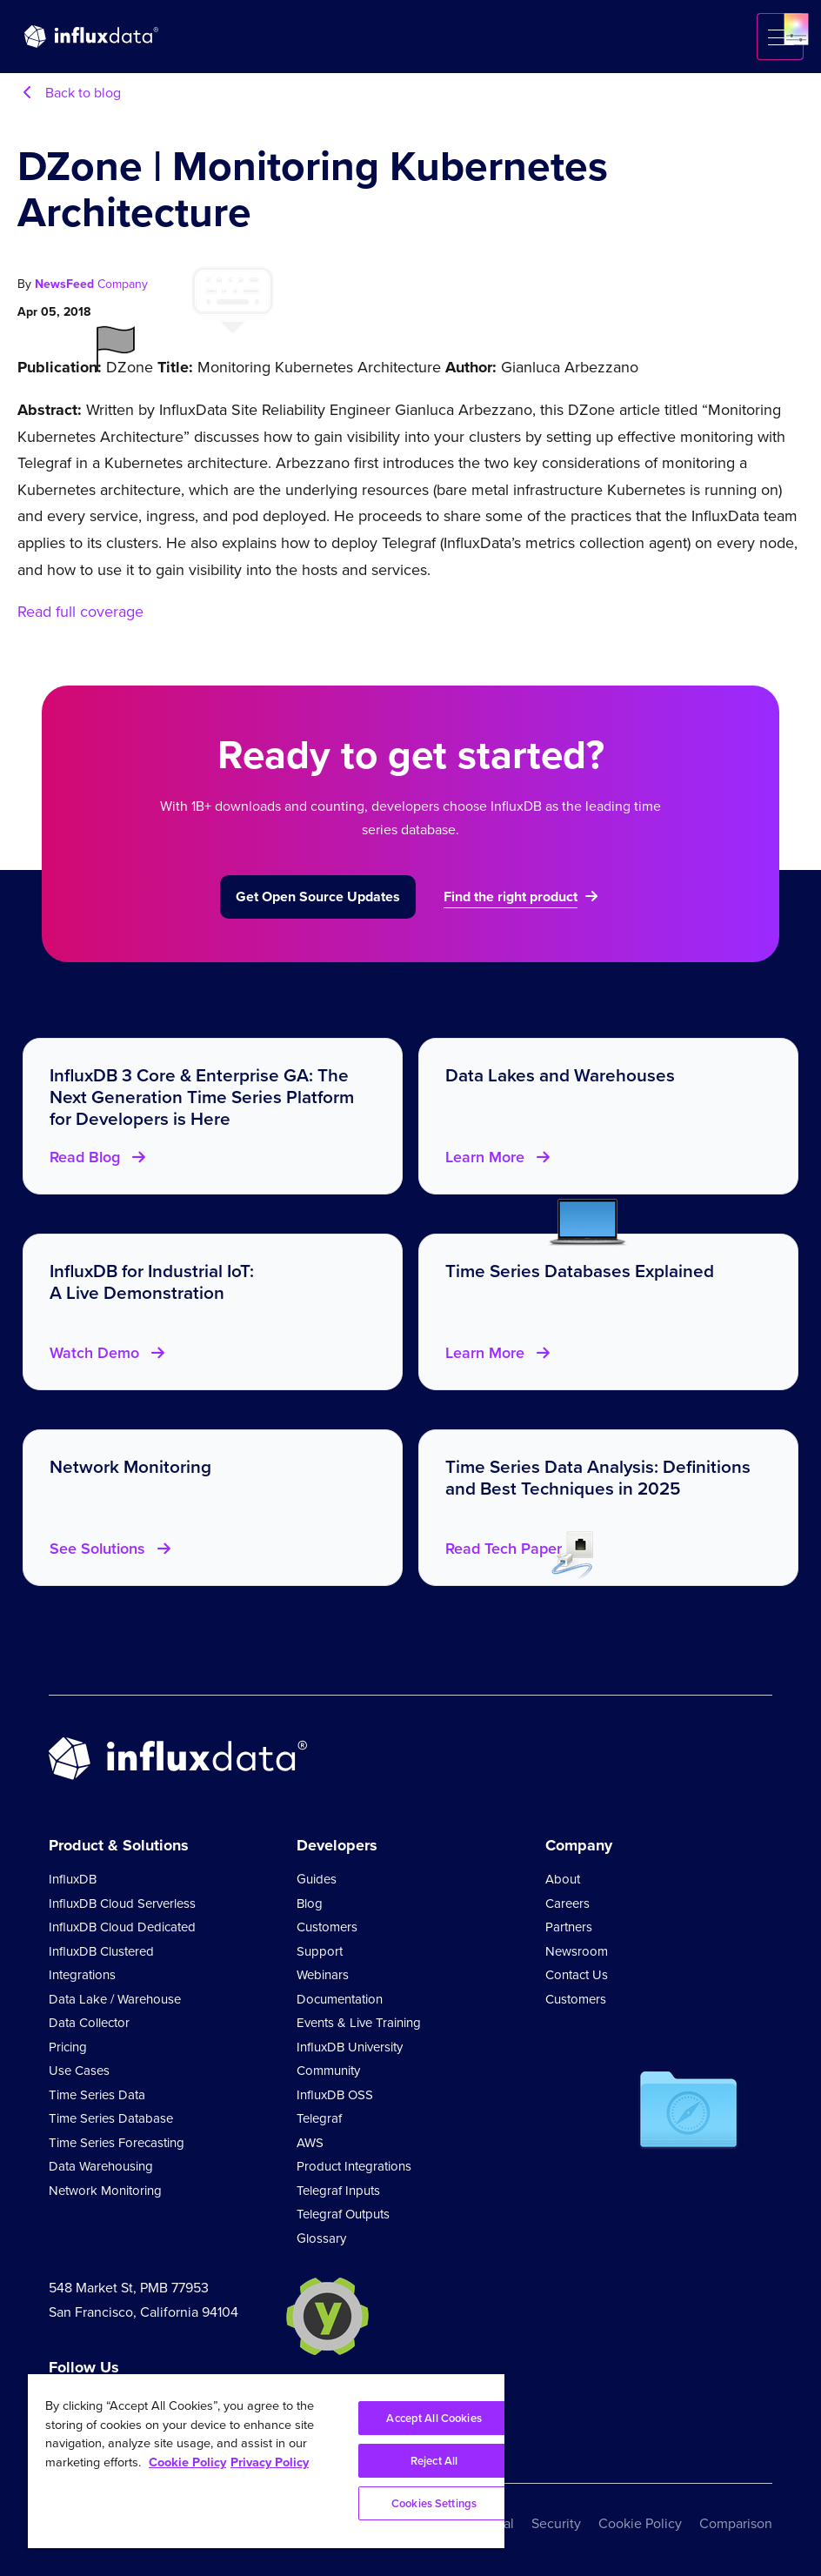 The height and width of the screenshot is (2576, 821). Describe the element at coordinates (796, 29) in the screenshot. I see `adjust color preset or gradient settings` at that location.